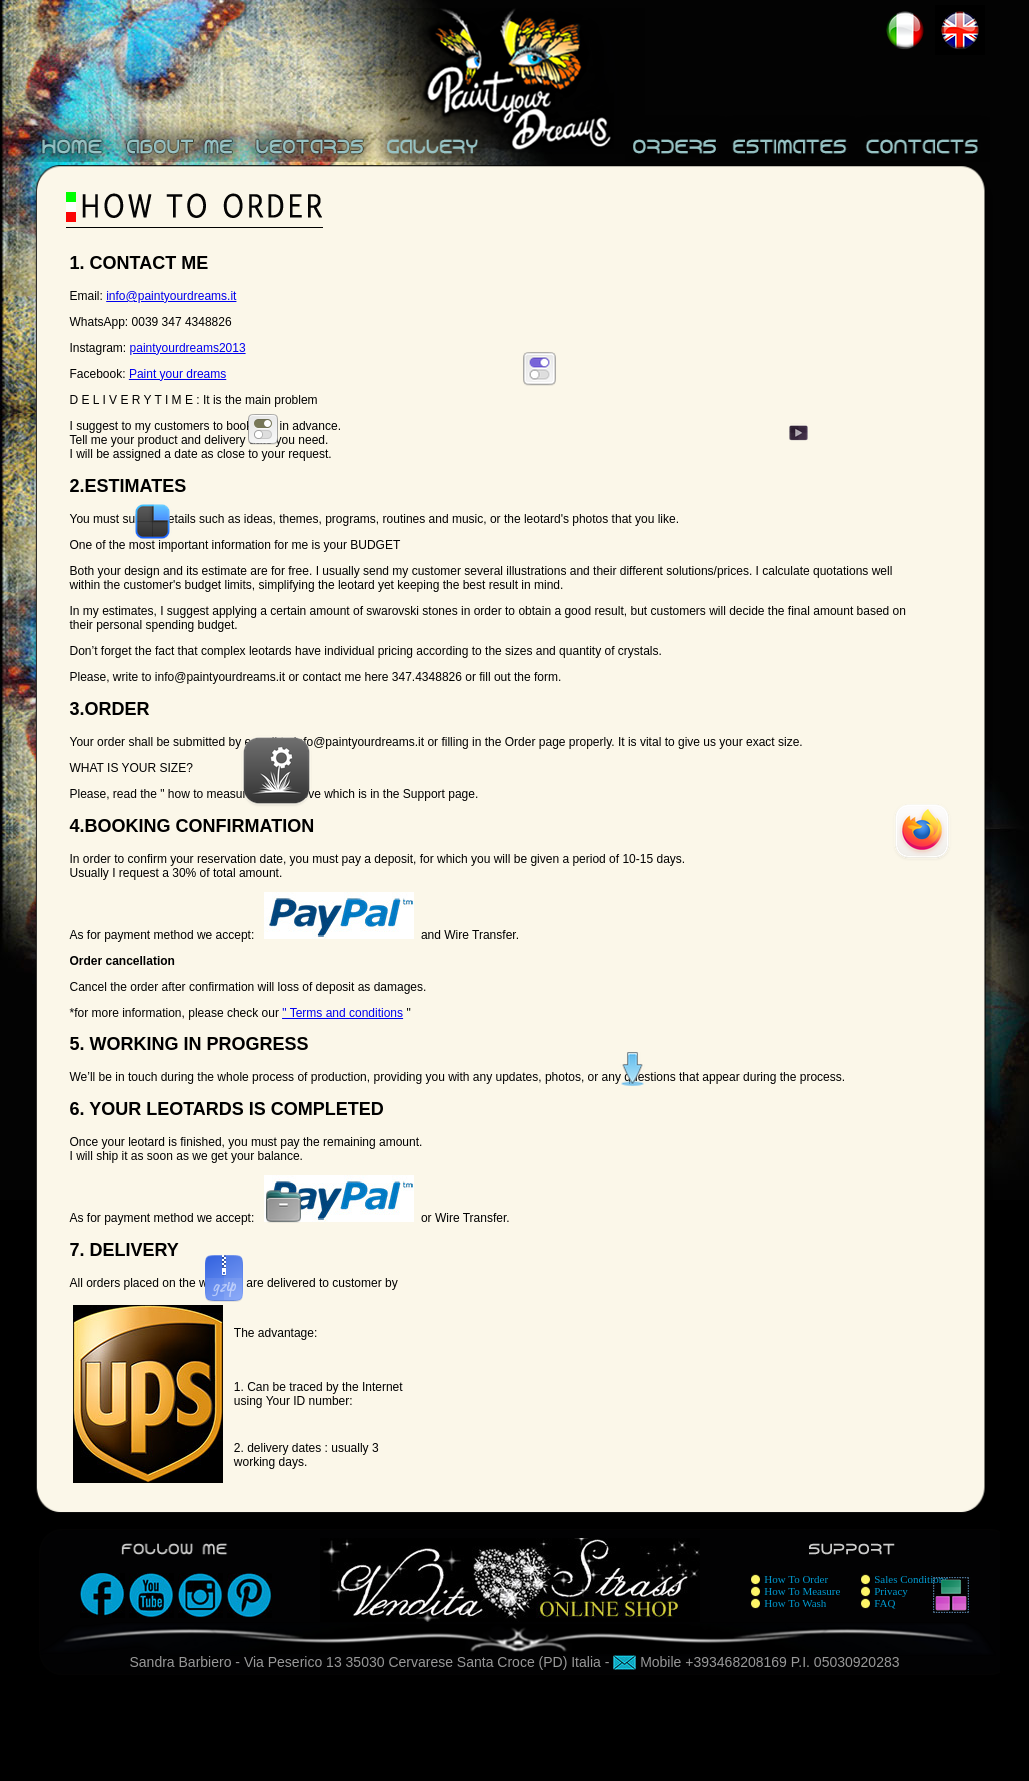 The height and width of the screenshot is (1781, 1029). What do you see at coordinates (152, 521) in the screenshot?
I see `switch to workspace in the top-right position` at bounding box center [152, 521].